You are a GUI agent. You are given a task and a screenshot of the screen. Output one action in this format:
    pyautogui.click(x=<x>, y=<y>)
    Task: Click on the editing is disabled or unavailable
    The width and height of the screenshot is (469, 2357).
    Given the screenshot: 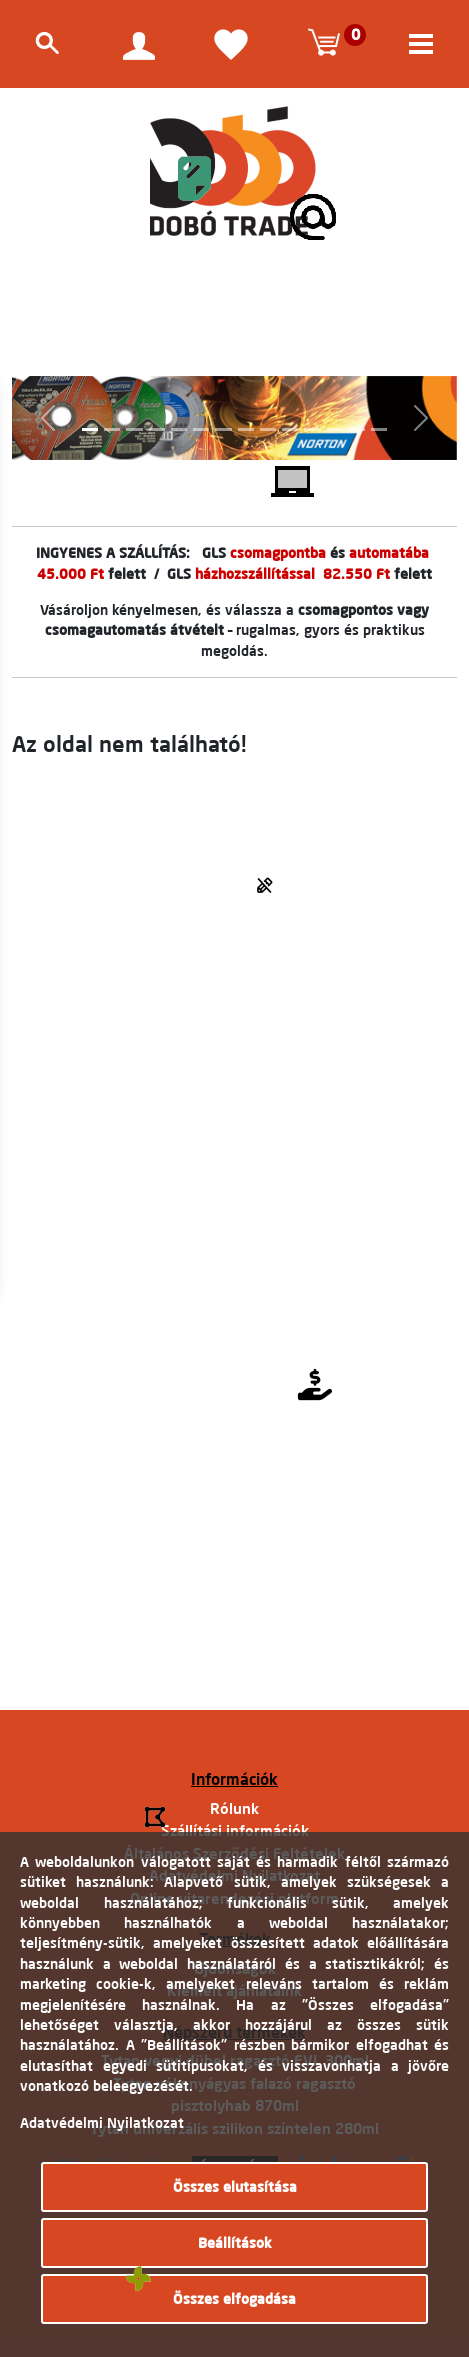 What is the action you would take?
    pyautogui.click(x=264, y=885)
    